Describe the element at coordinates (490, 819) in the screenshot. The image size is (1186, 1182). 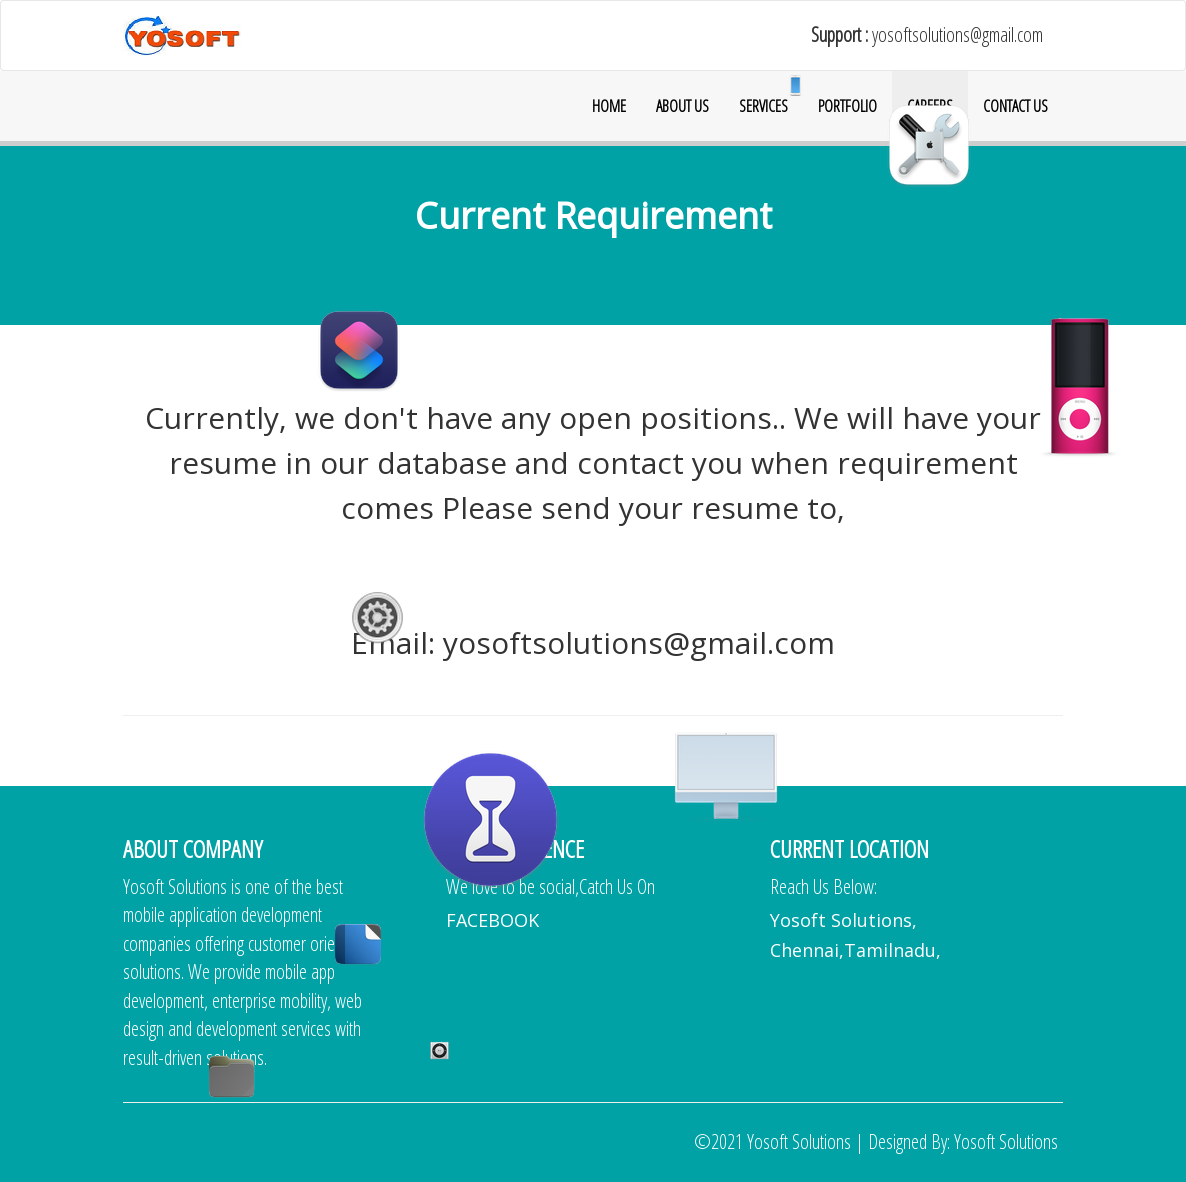
I see `view screen time usage and statistics` at that location.